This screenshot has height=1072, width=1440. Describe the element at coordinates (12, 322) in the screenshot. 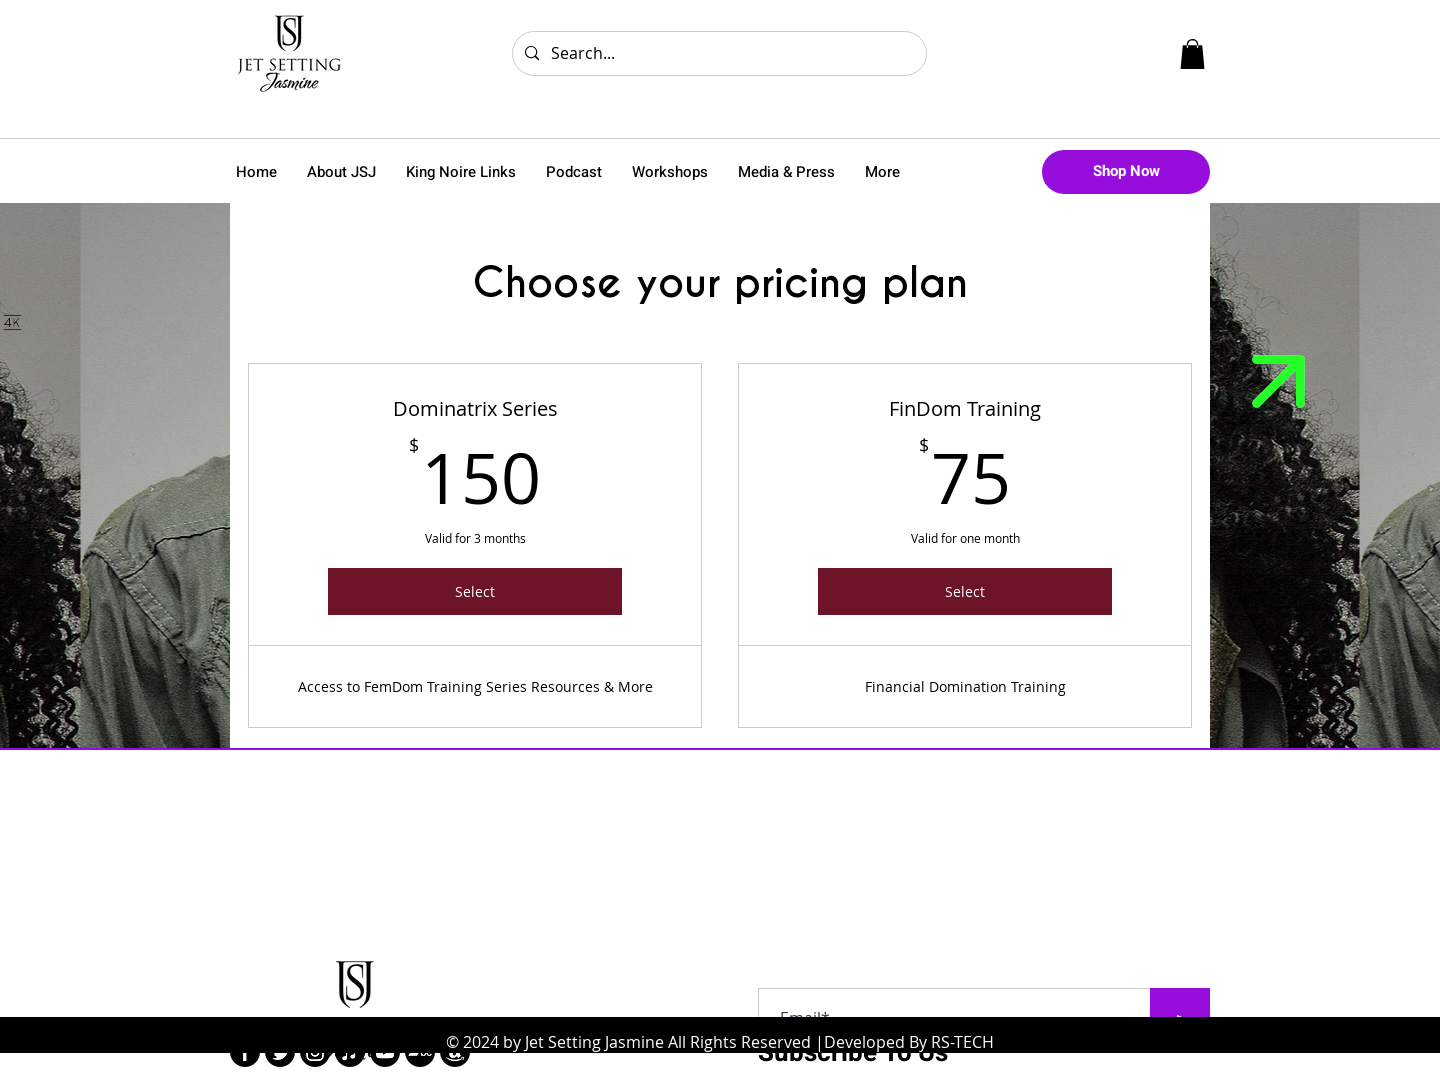

I see `indicates 4K video resolution quality` at that location.